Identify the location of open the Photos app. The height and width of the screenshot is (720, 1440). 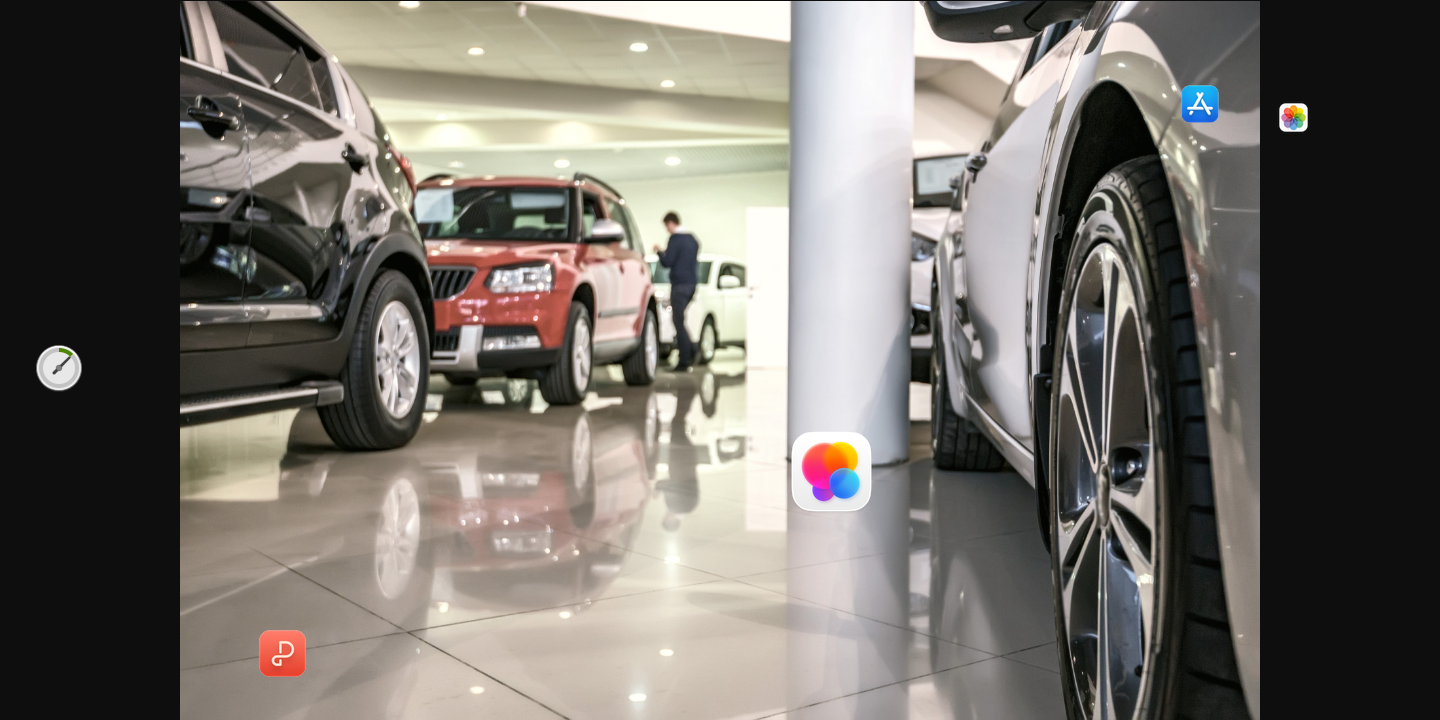
(1293, 117).